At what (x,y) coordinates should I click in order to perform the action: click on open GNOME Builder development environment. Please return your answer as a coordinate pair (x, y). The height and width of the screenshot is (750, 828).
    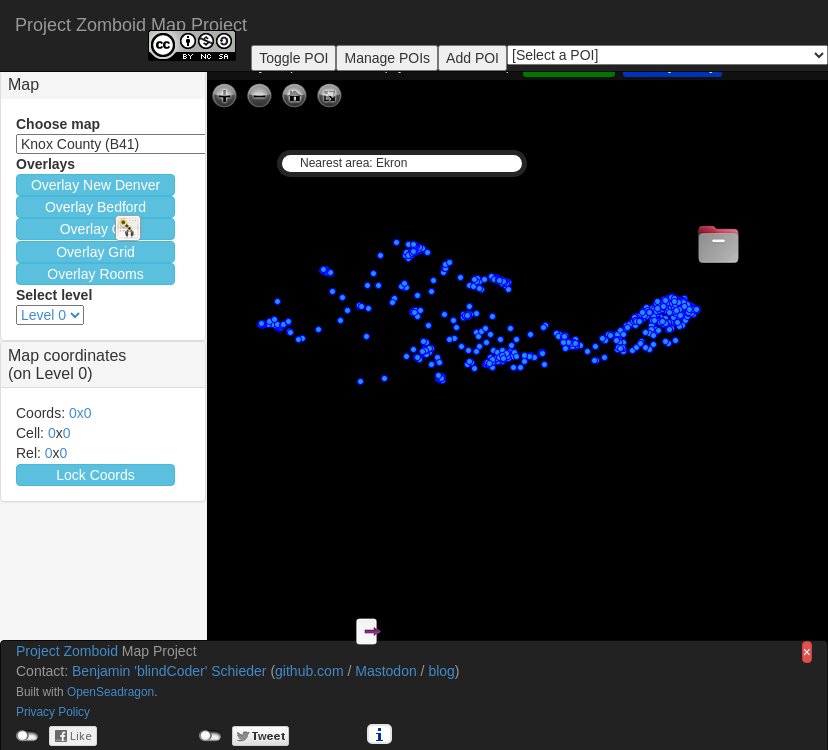
    Looking at the image, I should click on (128, 228).